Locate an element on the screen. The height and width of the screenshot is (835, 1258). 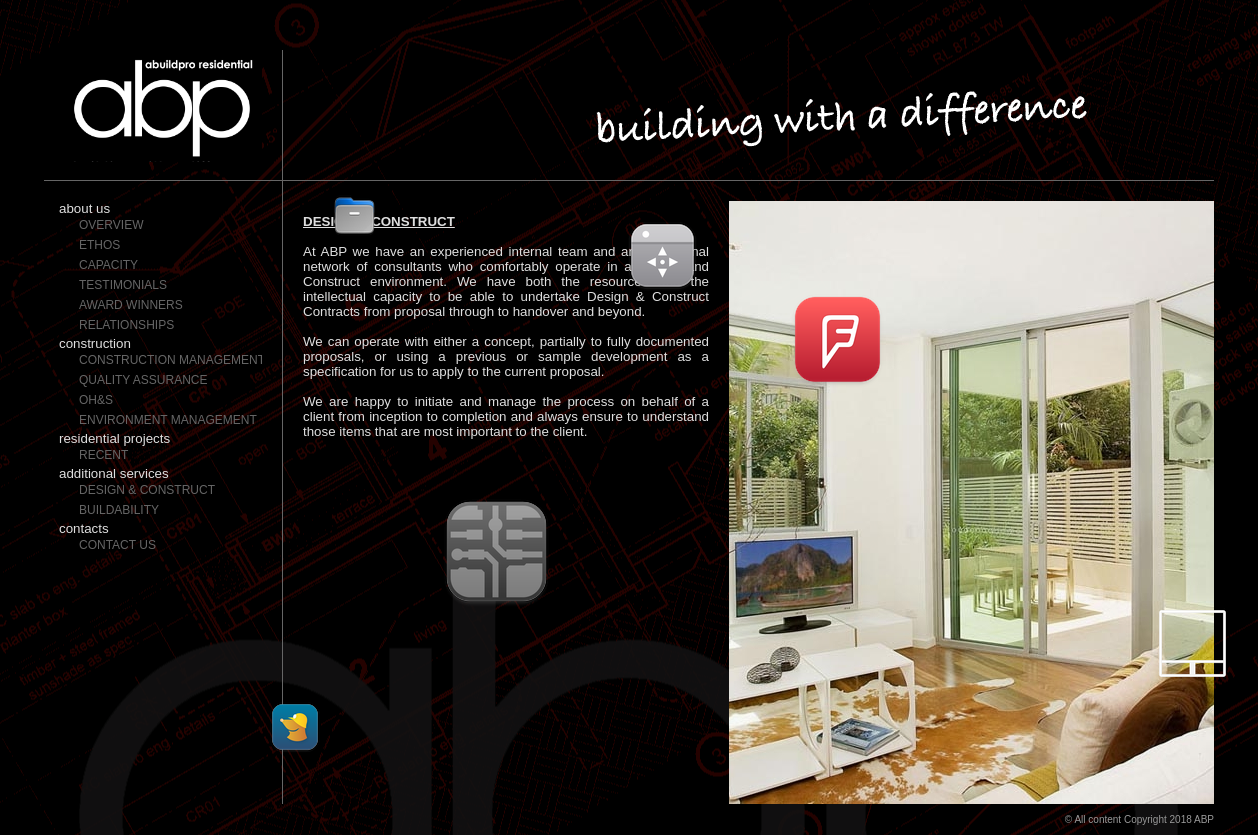
window movement and positioning preferences is located at coordinates (662, 256).